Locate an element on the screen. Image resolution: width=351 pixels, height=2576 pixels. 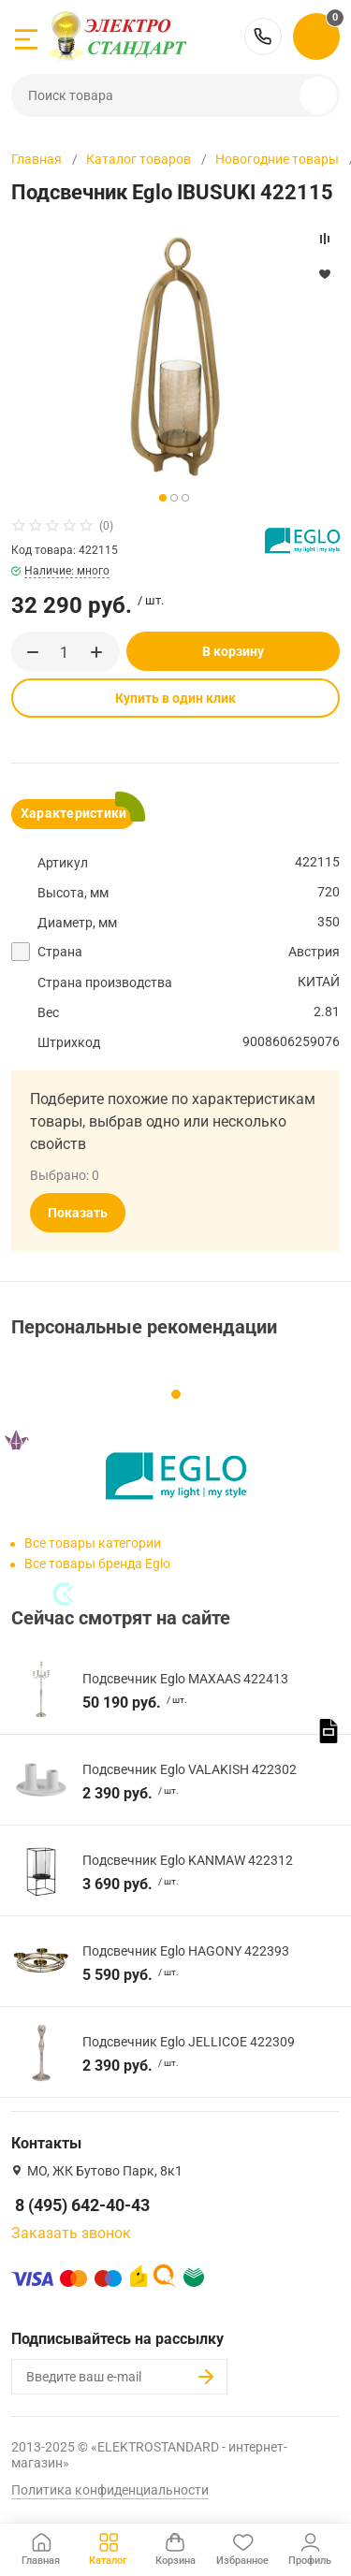
open spectrum chat app is located at coordinates (130, 807).